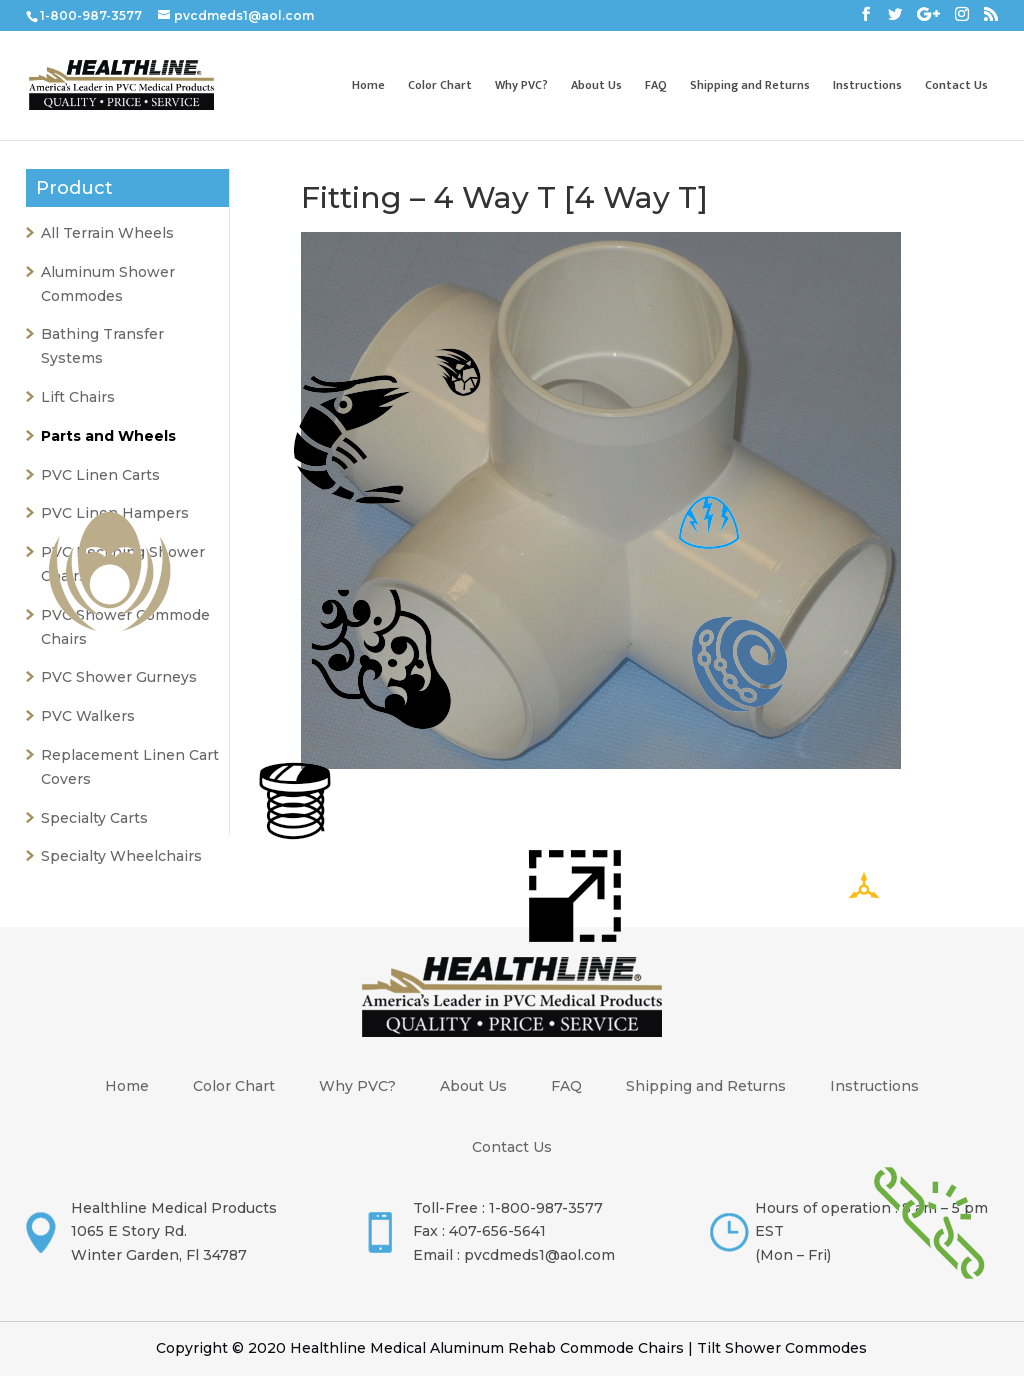  I want to click on send a voice message or shout, so click(109, 569).